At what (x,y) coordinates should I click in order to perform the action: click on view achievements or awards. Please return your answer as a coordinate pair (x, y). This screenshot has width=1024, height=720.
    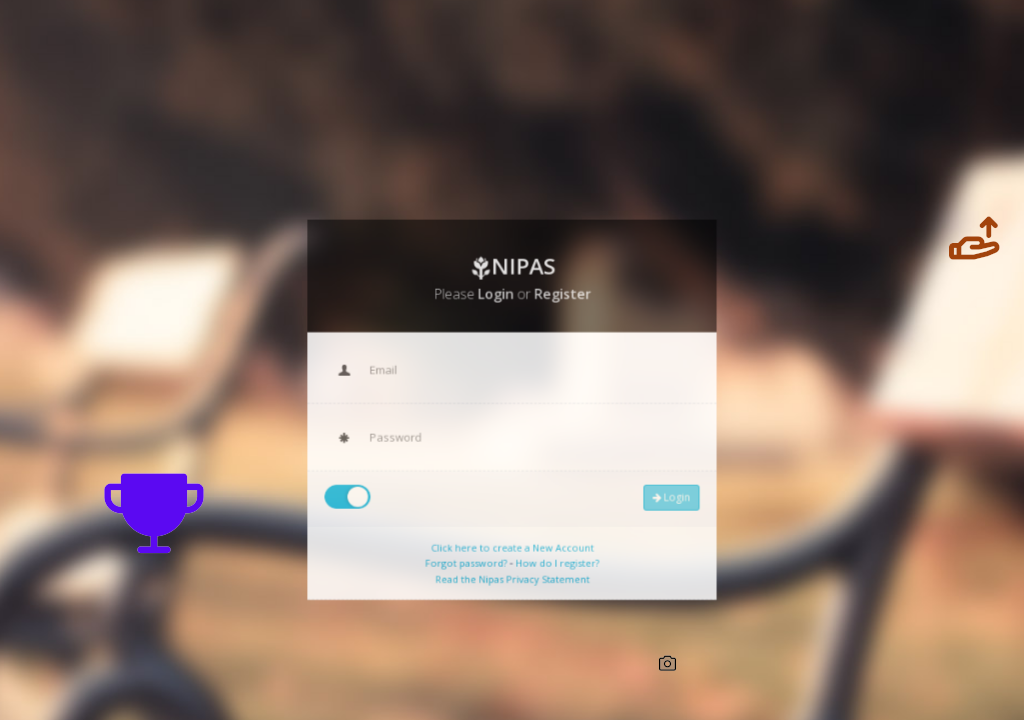
    Looking at the image, I should click on (154, 510).